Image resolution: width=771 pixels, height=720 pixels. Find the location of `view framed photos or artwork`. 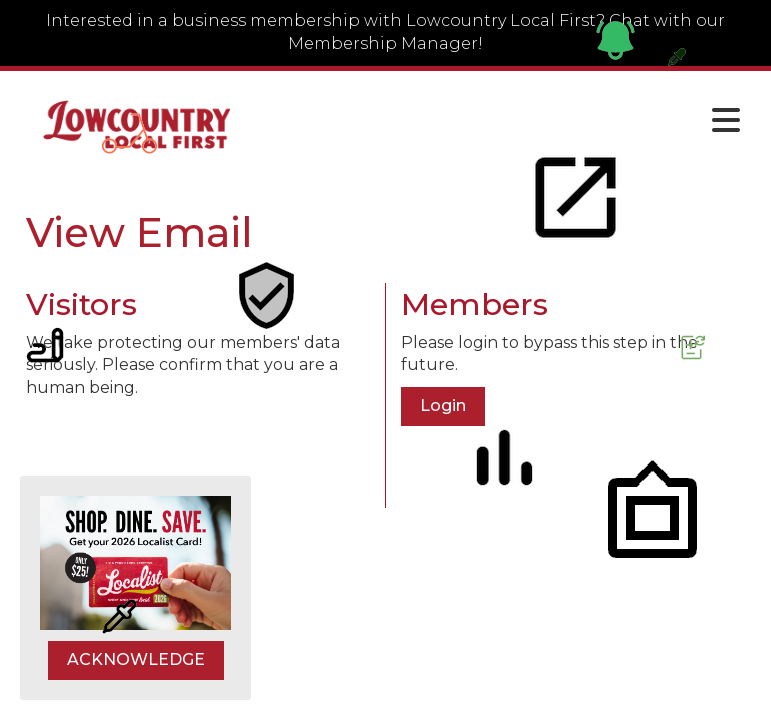

view framed photos or artwork is located at coordinates (652, 513).